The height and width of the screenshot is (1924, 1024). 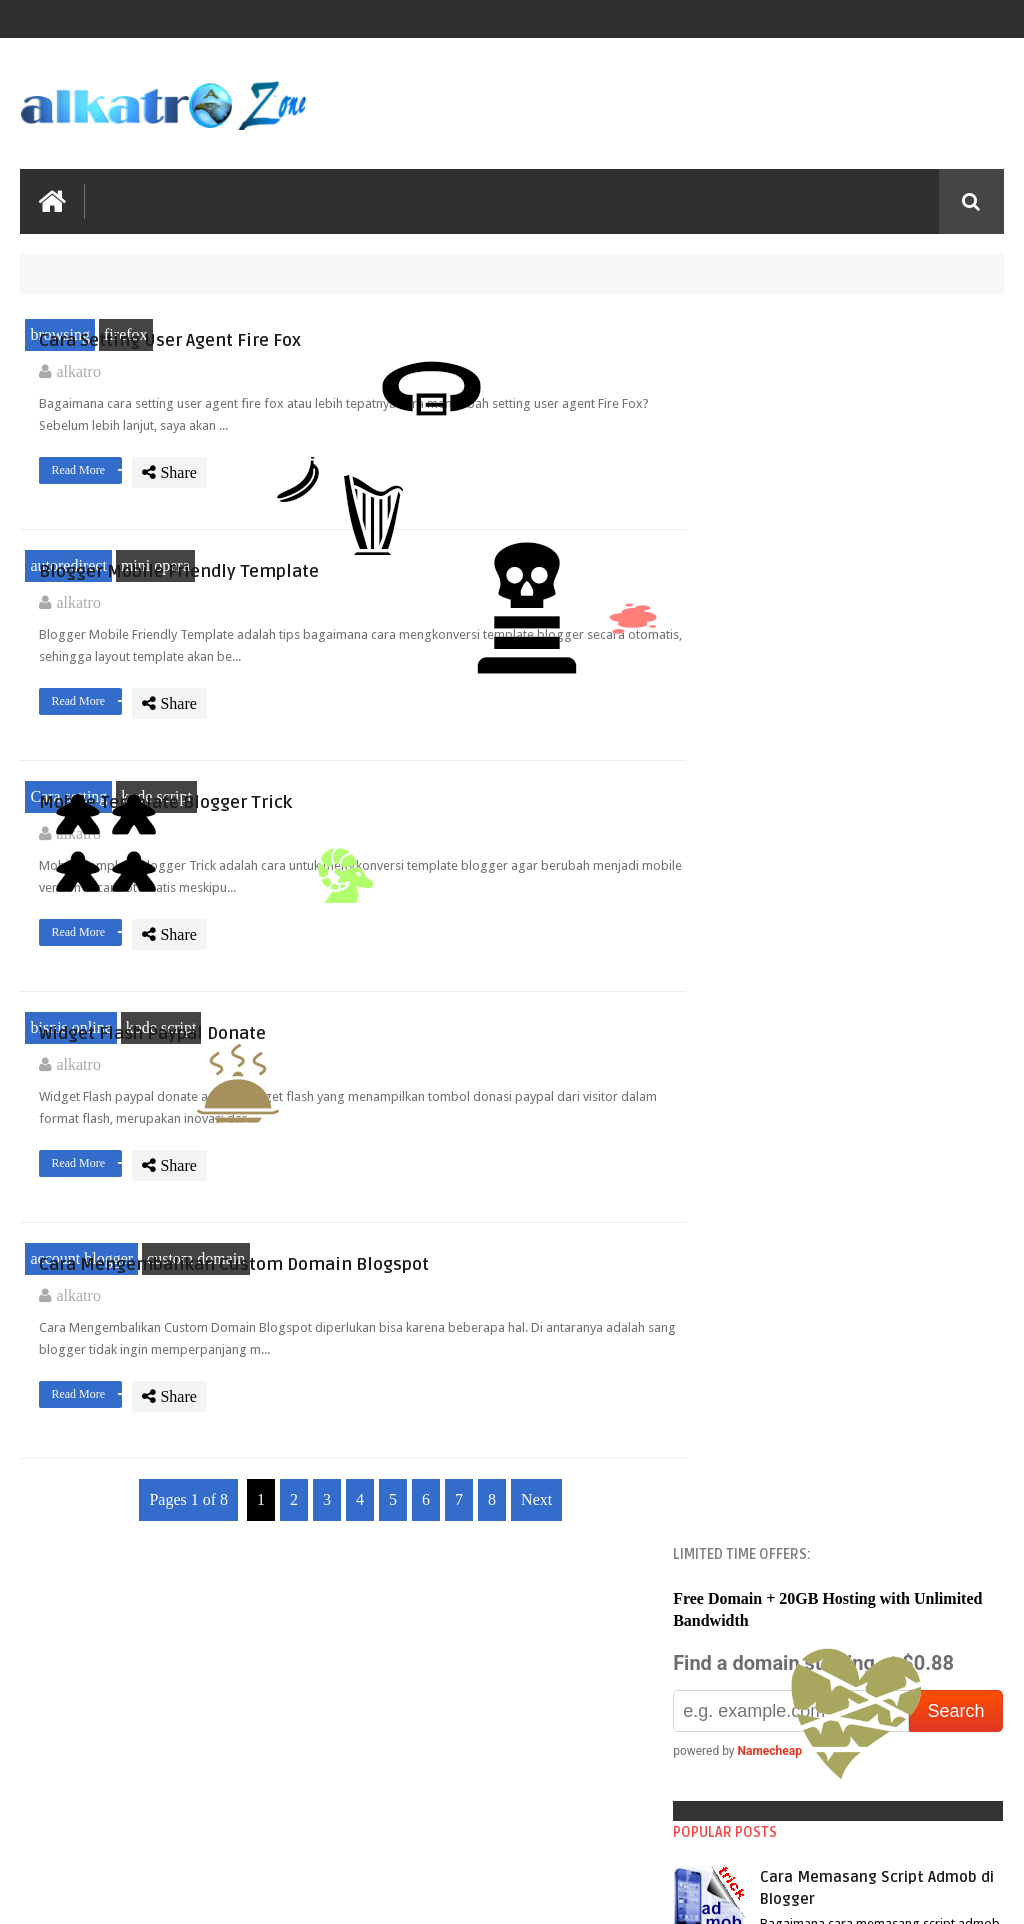 What do you see at coordinates (298, 479) in the screenshot?
I see `indicates banana or tropical fruit category` at bounding box center [298, 479].